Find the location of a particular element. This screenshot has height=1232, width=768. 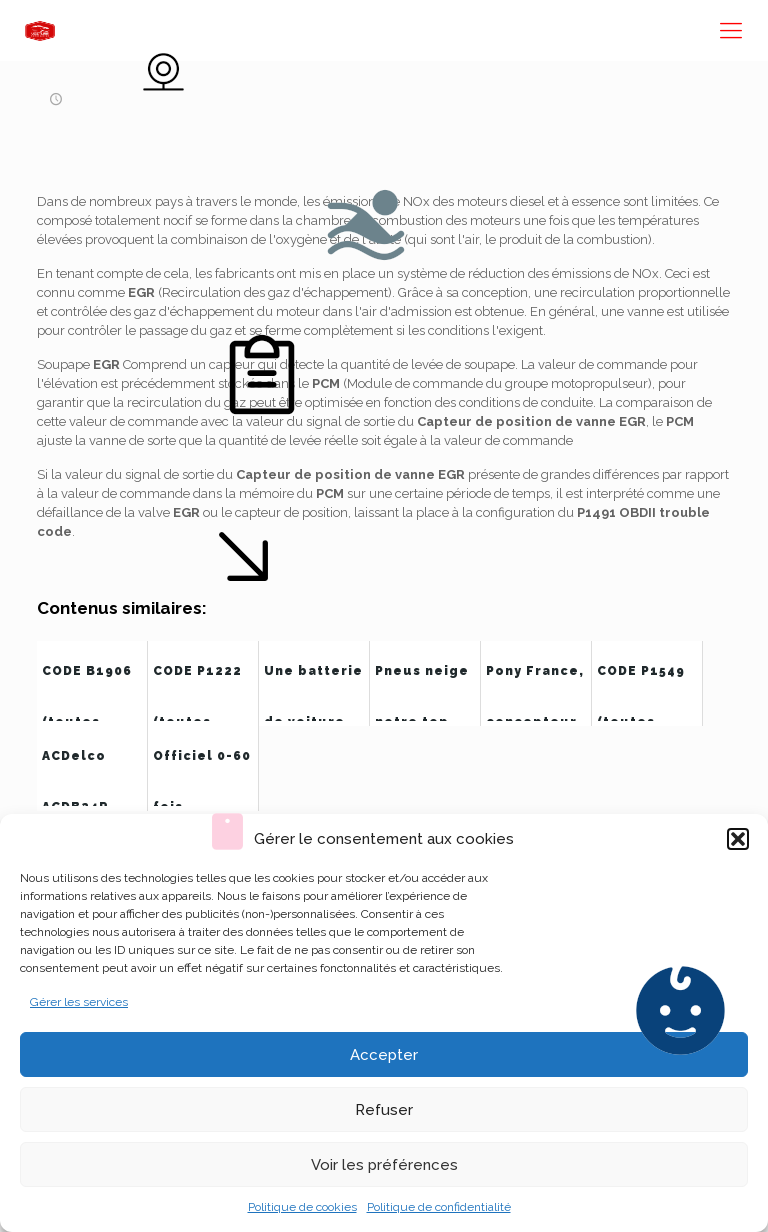

access baby or child-related features is located at coordinates (680, 1010).